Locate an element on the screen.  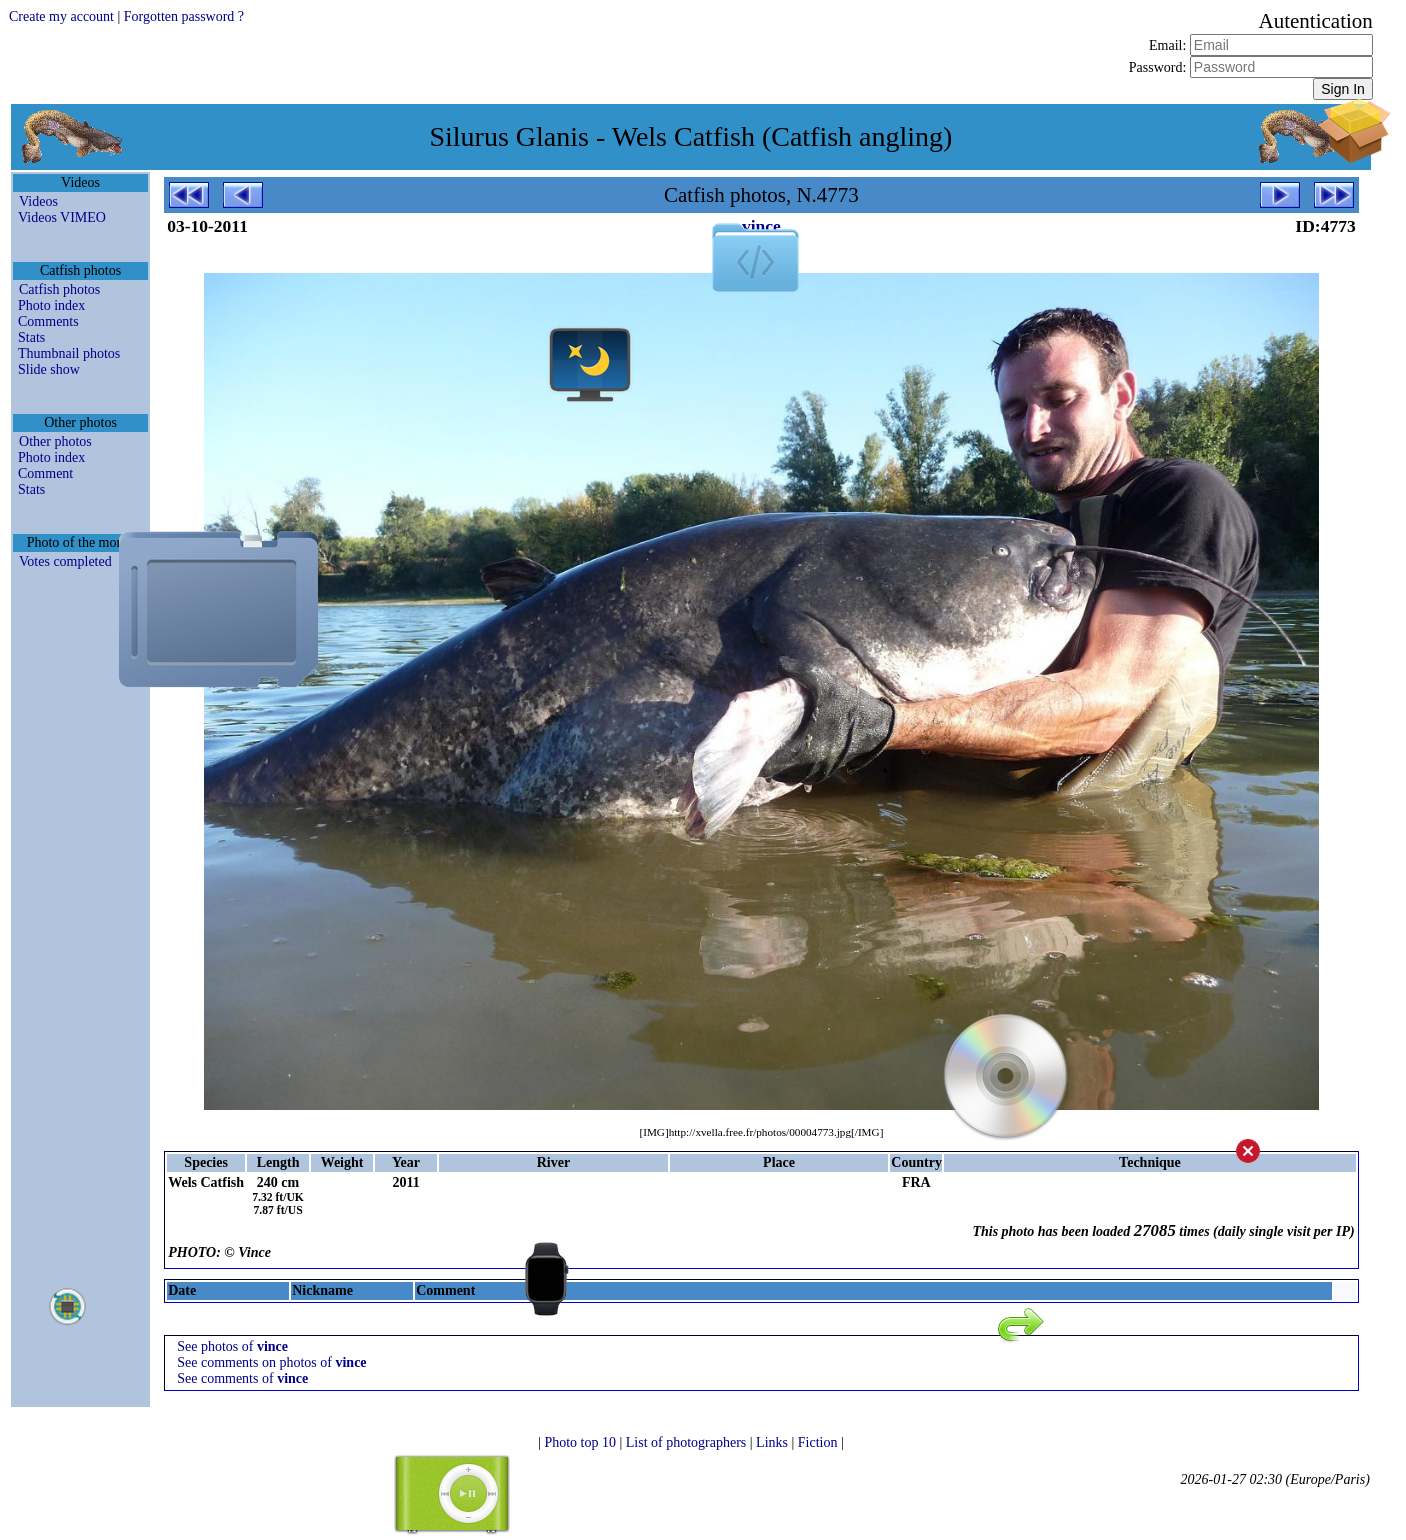
access hardware driver settings is located at coordinates (67, 1306).